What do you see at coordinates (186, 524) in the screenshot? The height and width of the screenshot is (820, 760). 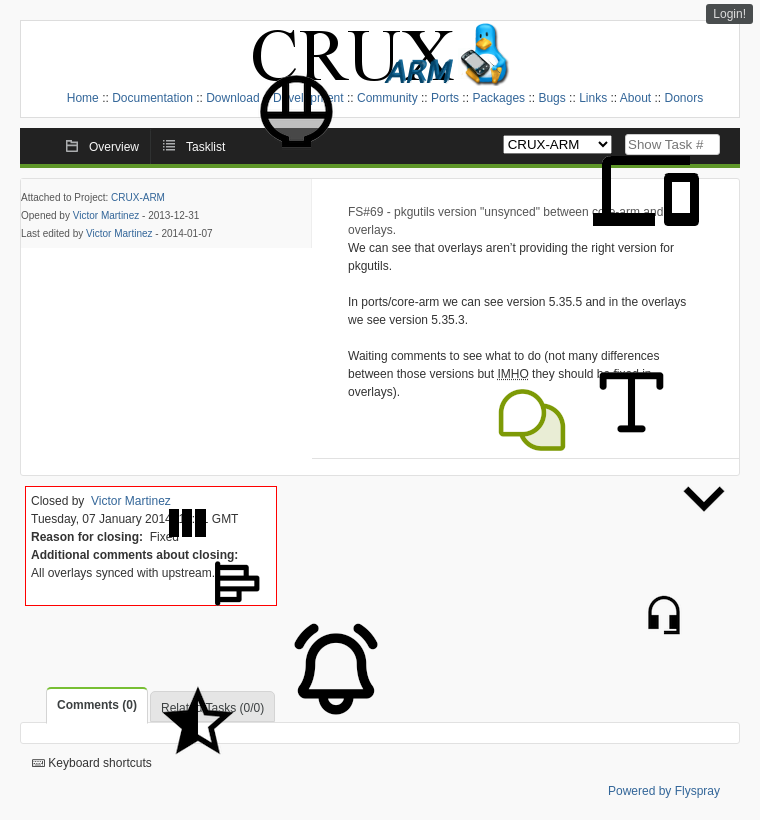 I see `switch to column view layout` at bounding box center [186, 524].